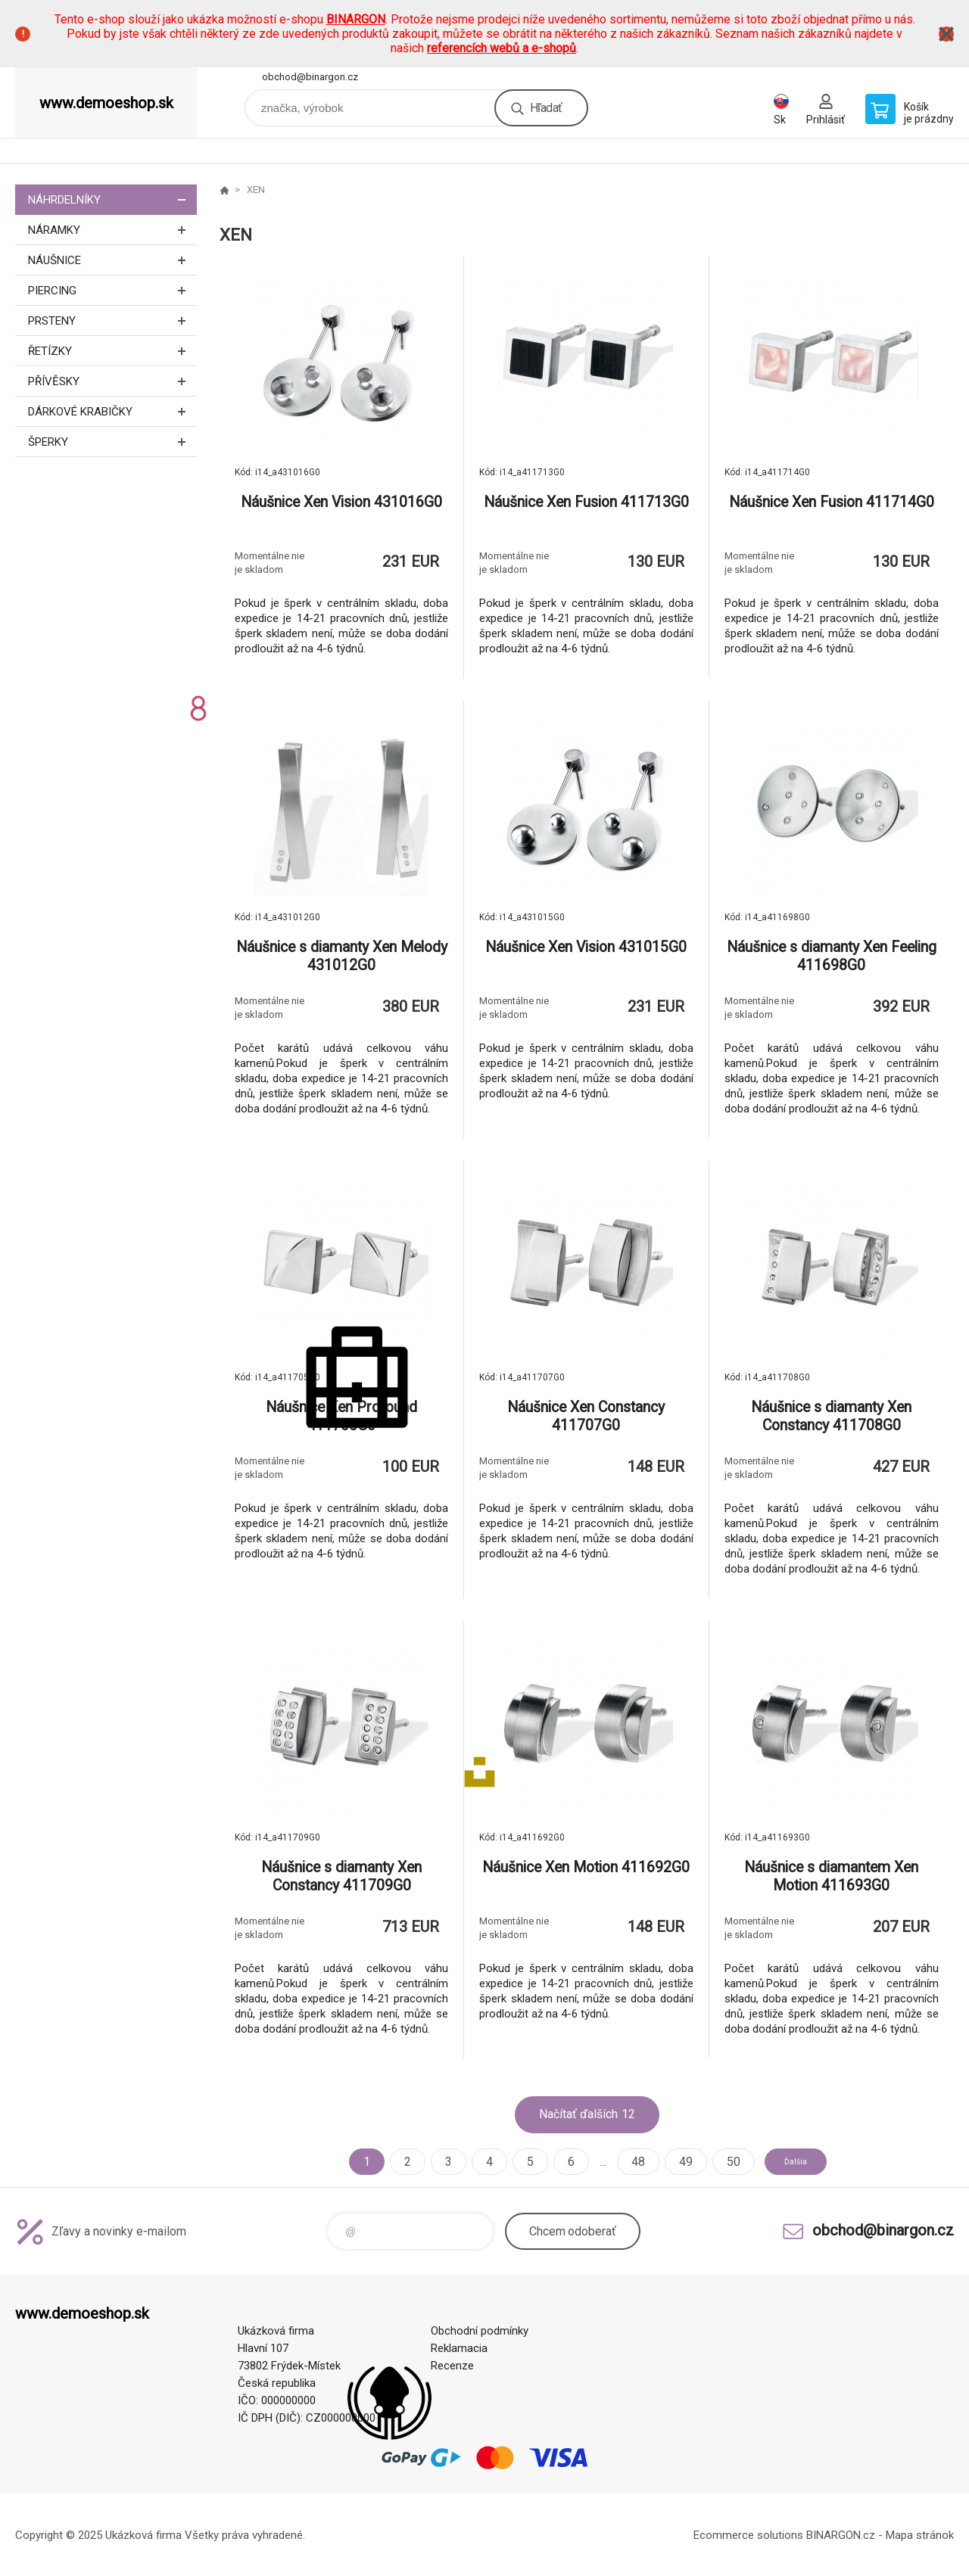 The width and height of the screenshot is (969, 2576). What do you see at coordinates (479, 1772) in the screenshot?
I see `open unsplash to browse stock photos` at bounding box center [479, 1772].